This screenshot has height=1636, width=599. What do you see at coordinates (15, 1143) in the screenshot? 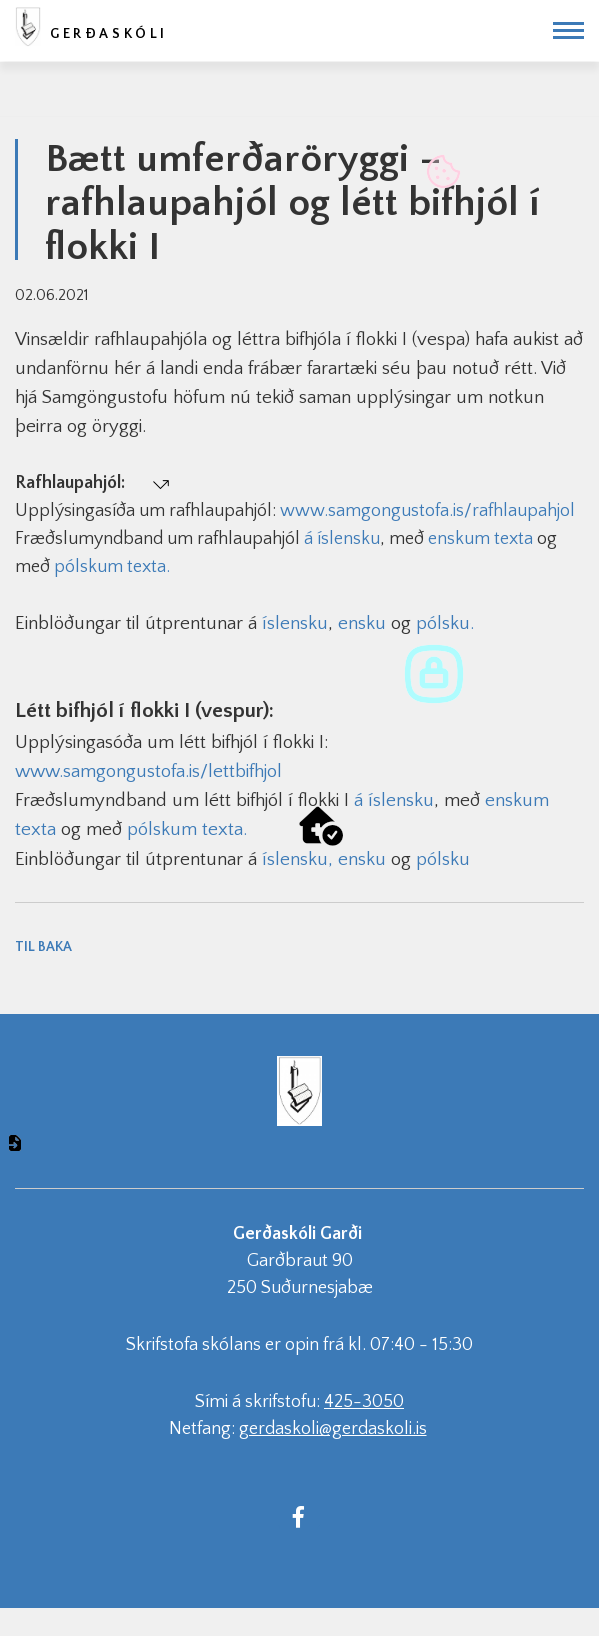
I see `import file or document` at bounding box center [15, 1143].